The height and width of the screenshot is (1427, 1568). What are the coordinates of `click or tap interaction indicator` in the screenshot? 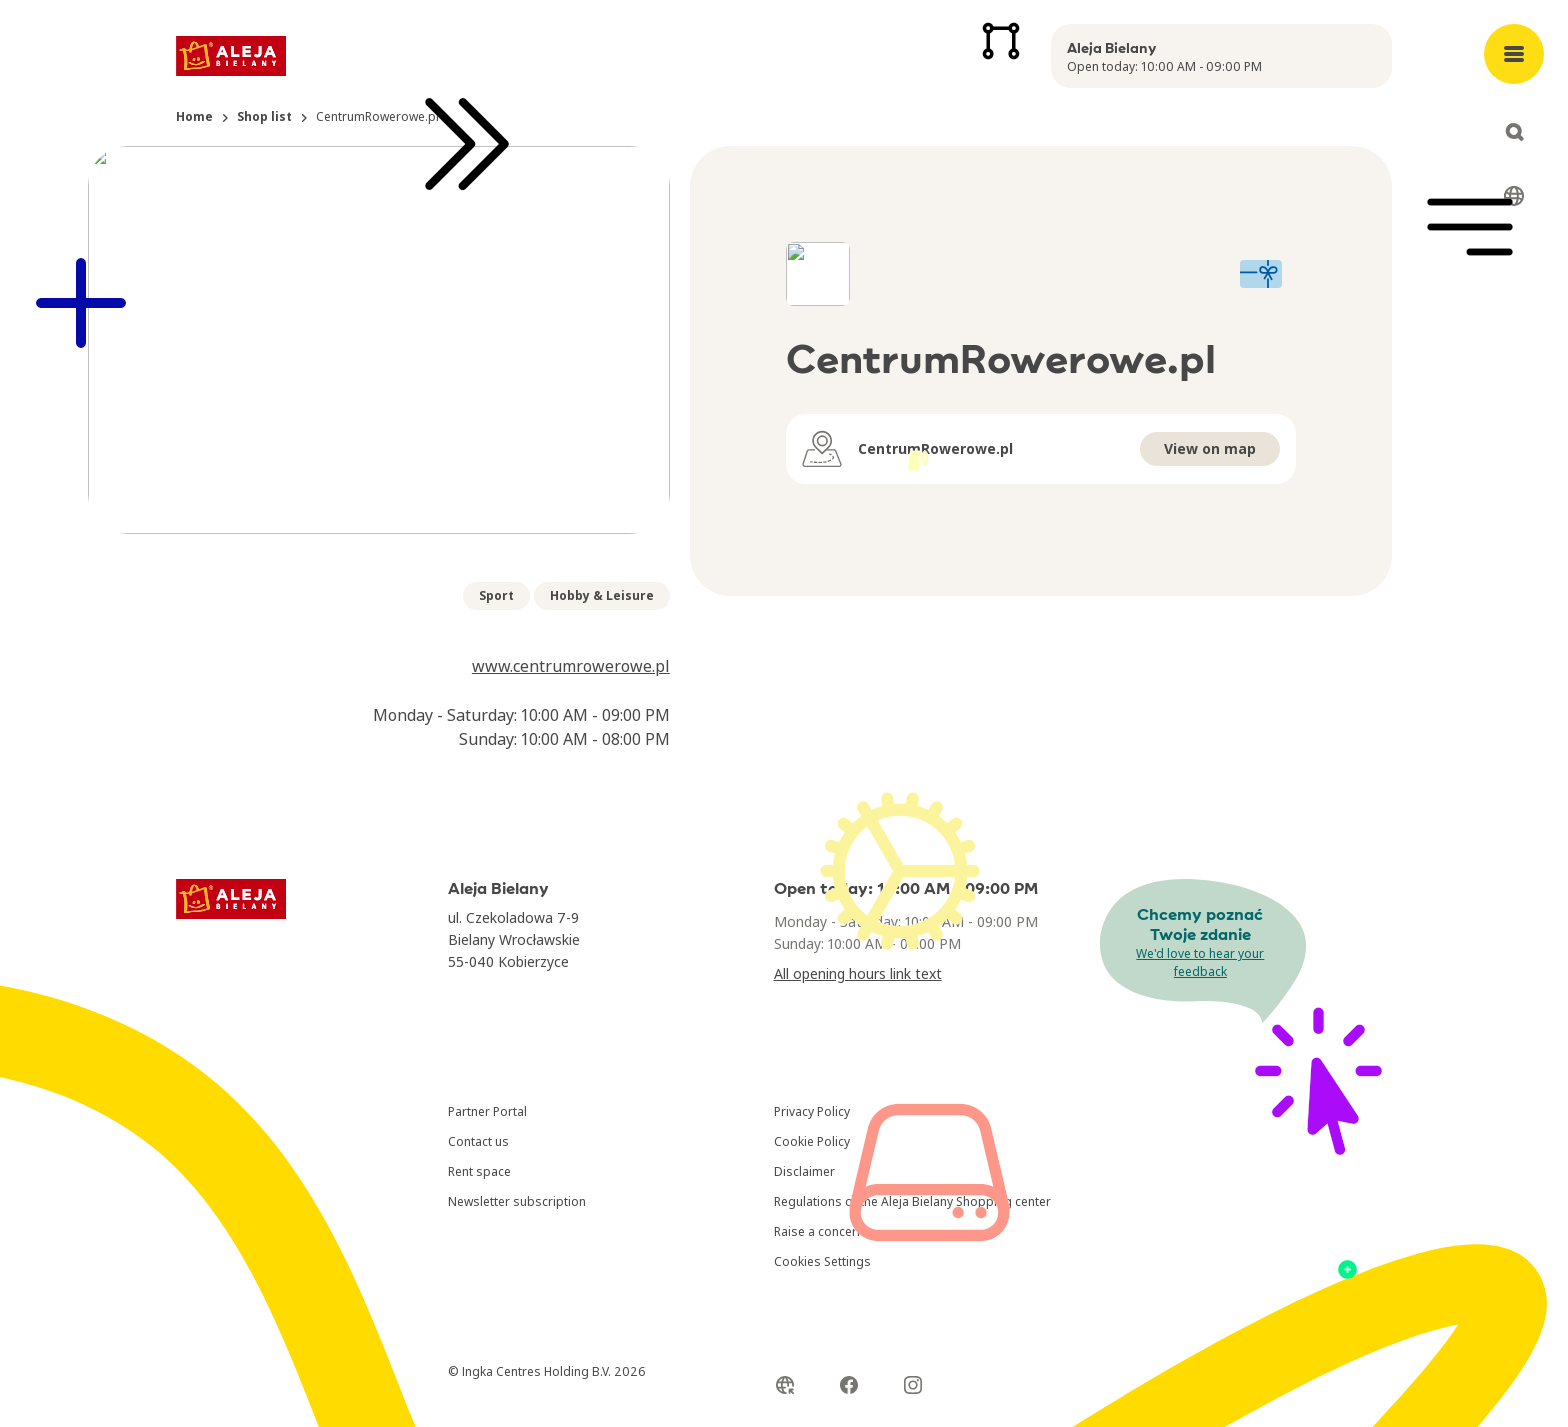 It's located at (1318, 1081).